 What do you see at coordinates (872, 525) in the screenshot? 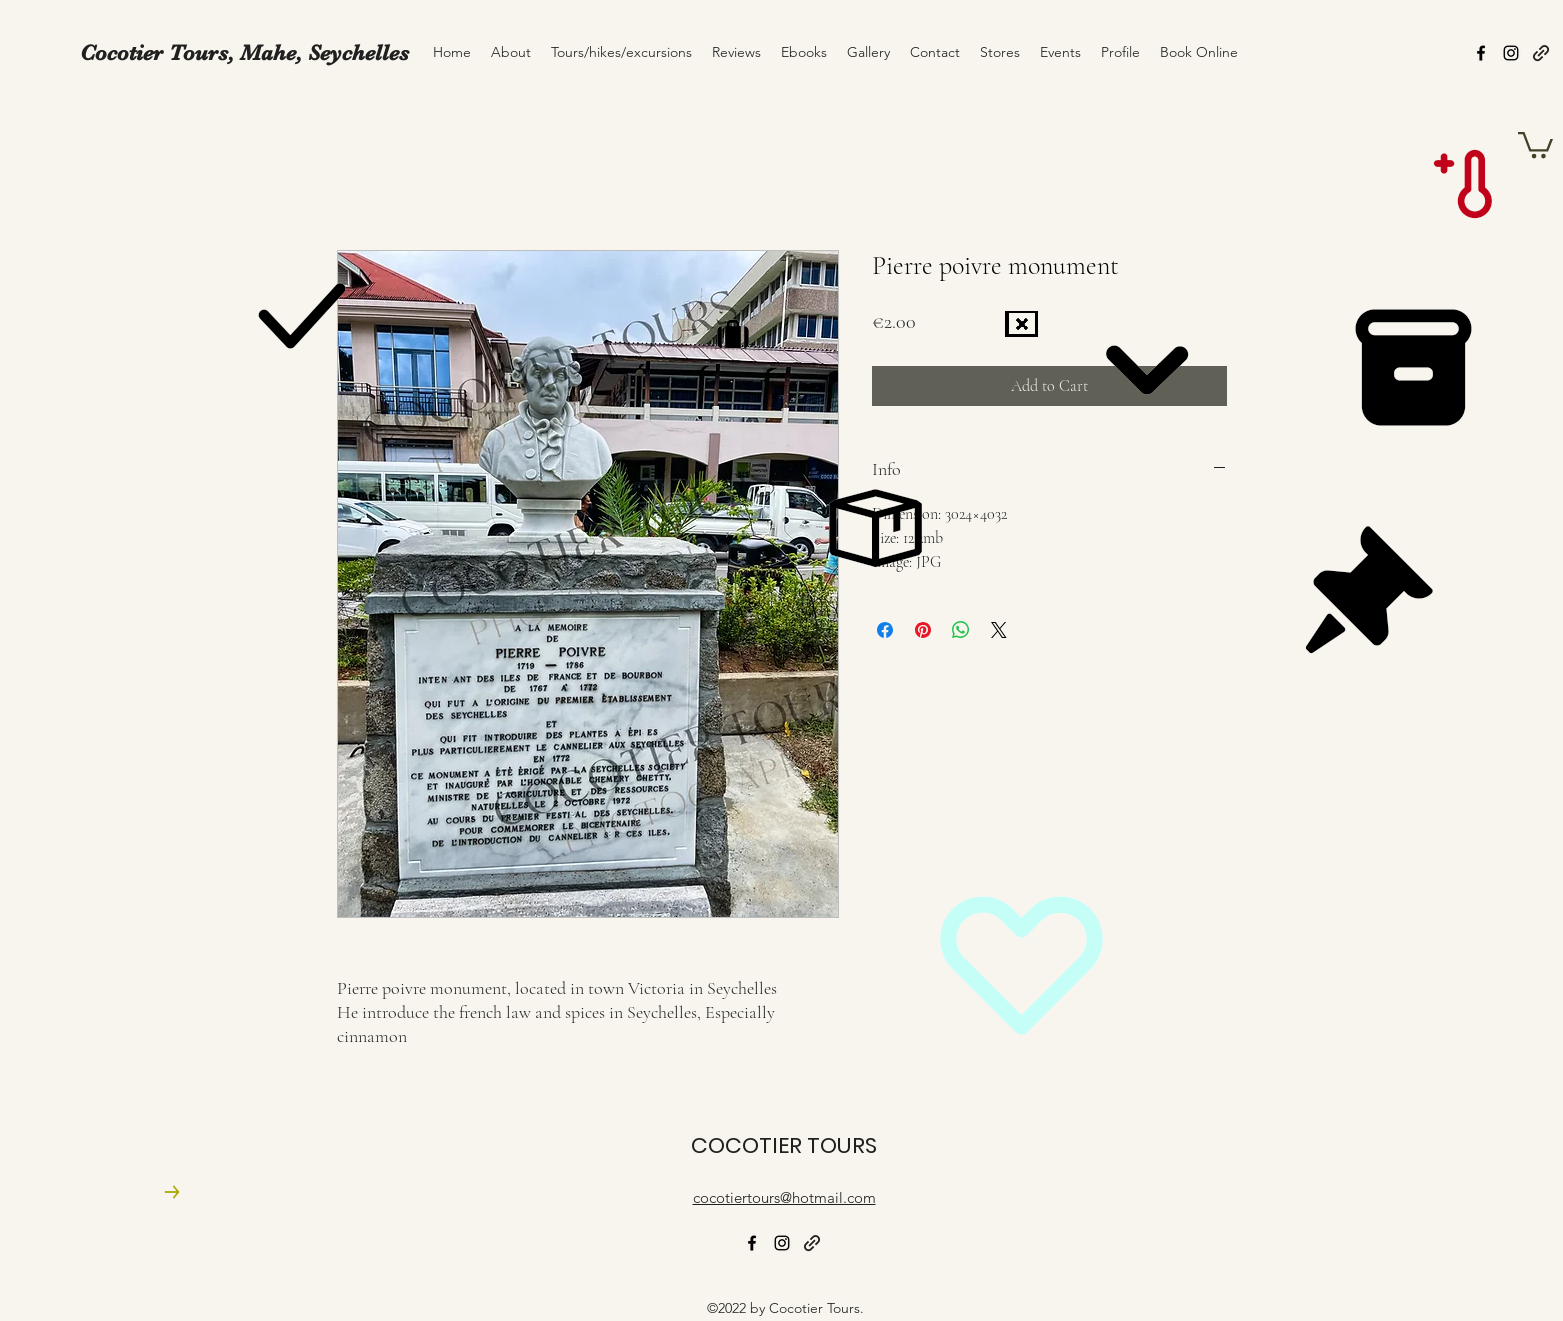
I see `view package or module contents` at bounding box center [872, 525].